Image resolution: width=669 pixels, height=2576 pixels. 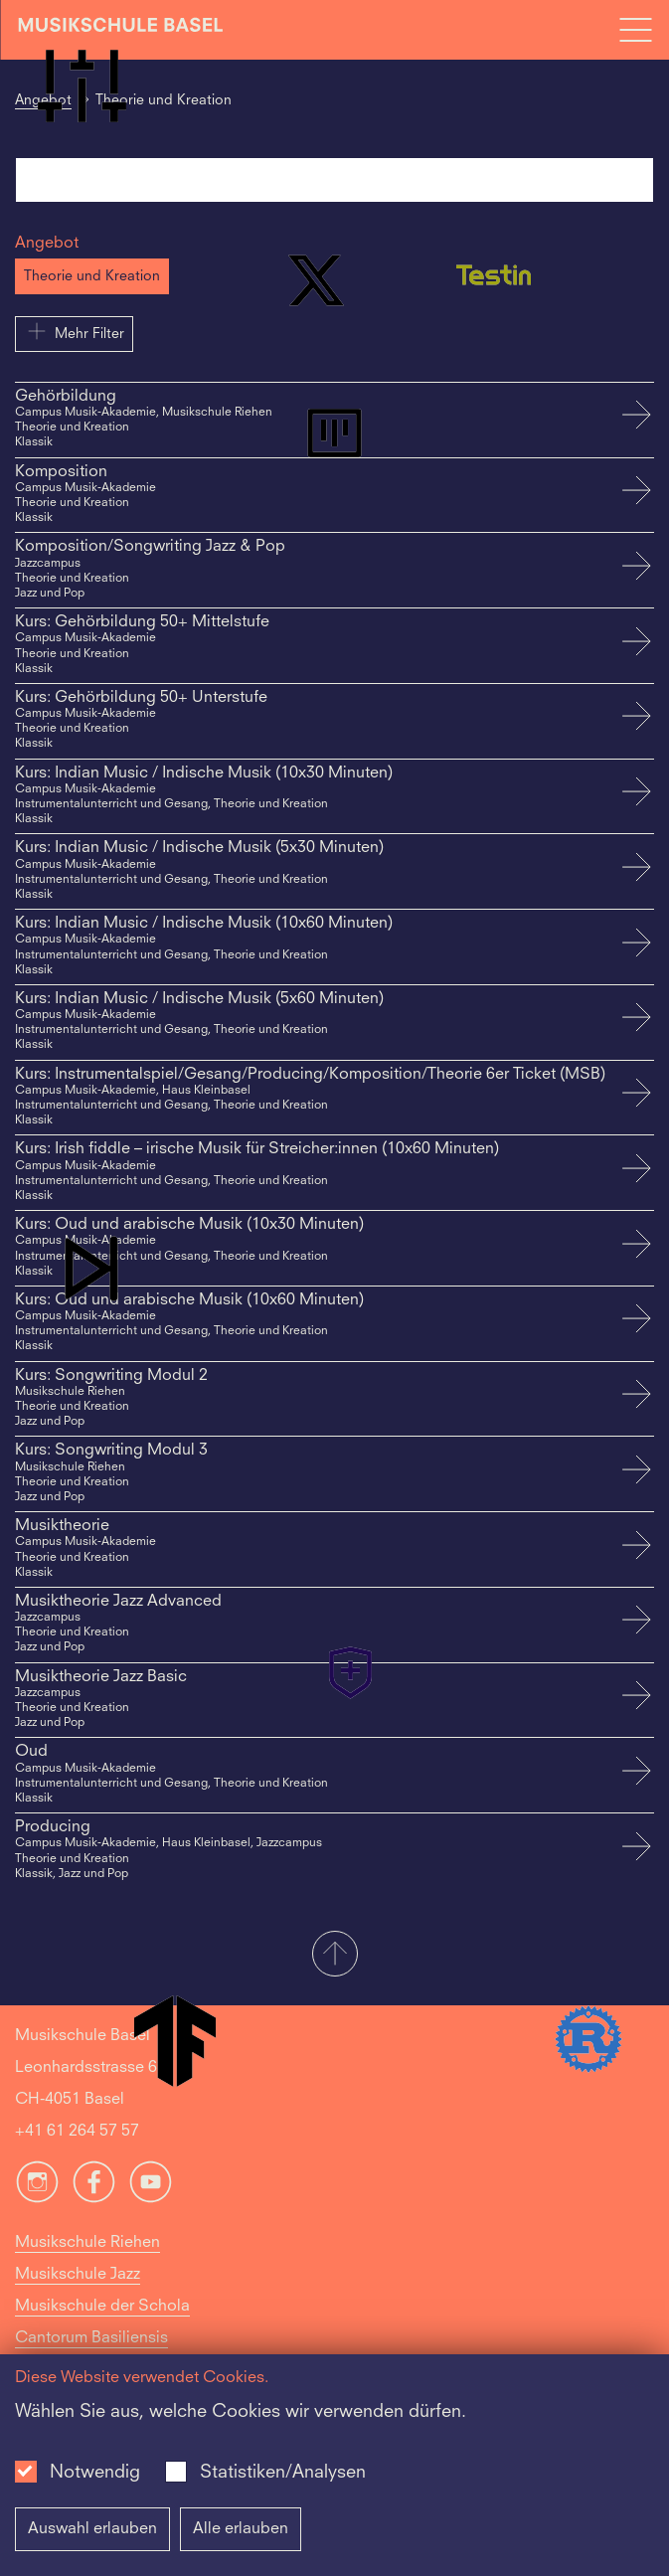 I want to click on add security protection or shield, so click(x=350, y=1672).